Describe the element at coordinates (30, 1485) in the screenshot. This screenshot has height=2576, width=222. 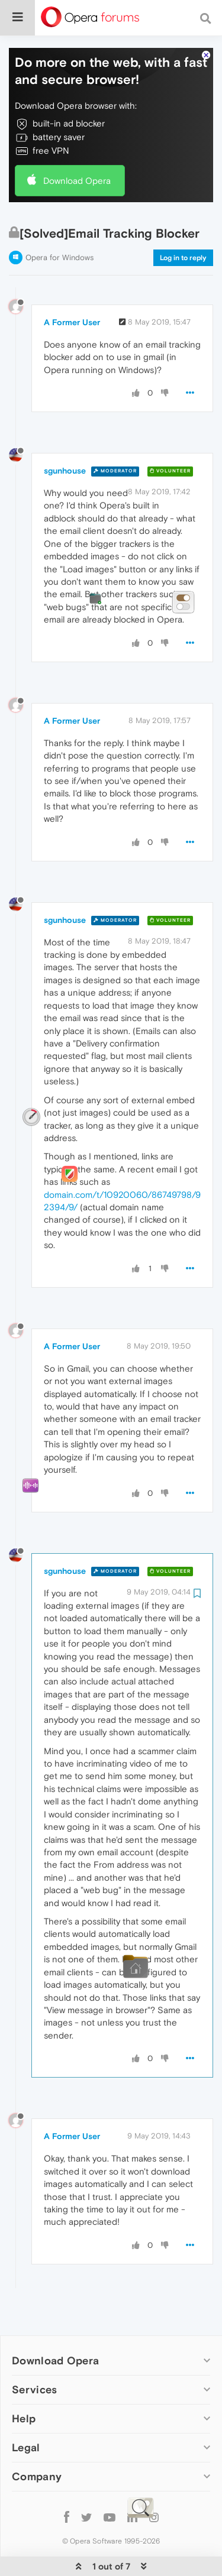
I see `open the audio recorder app` at that location.